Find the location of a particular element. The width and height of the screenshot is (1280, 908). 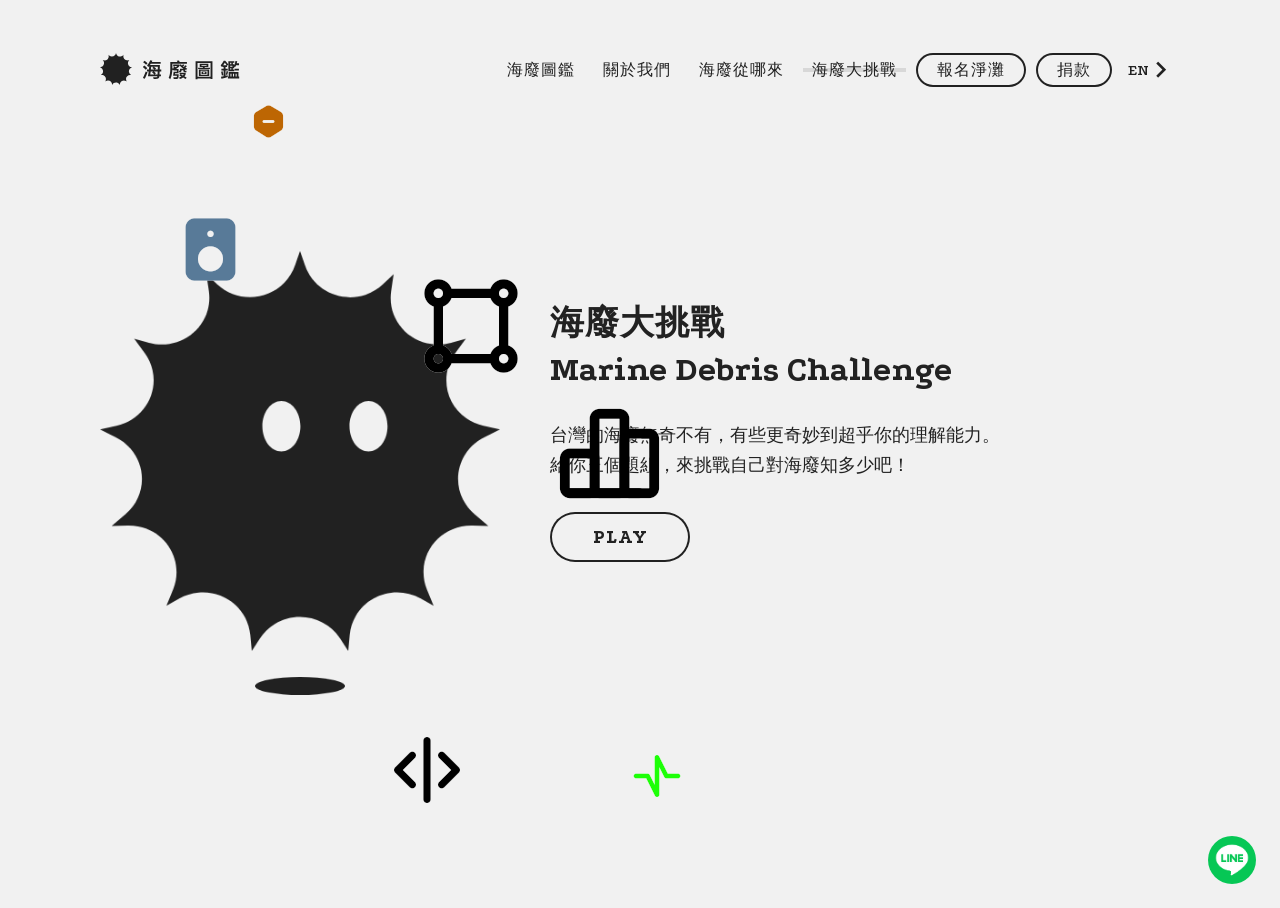

insert a vertical divider between elements is located at coordinates (427, 770).